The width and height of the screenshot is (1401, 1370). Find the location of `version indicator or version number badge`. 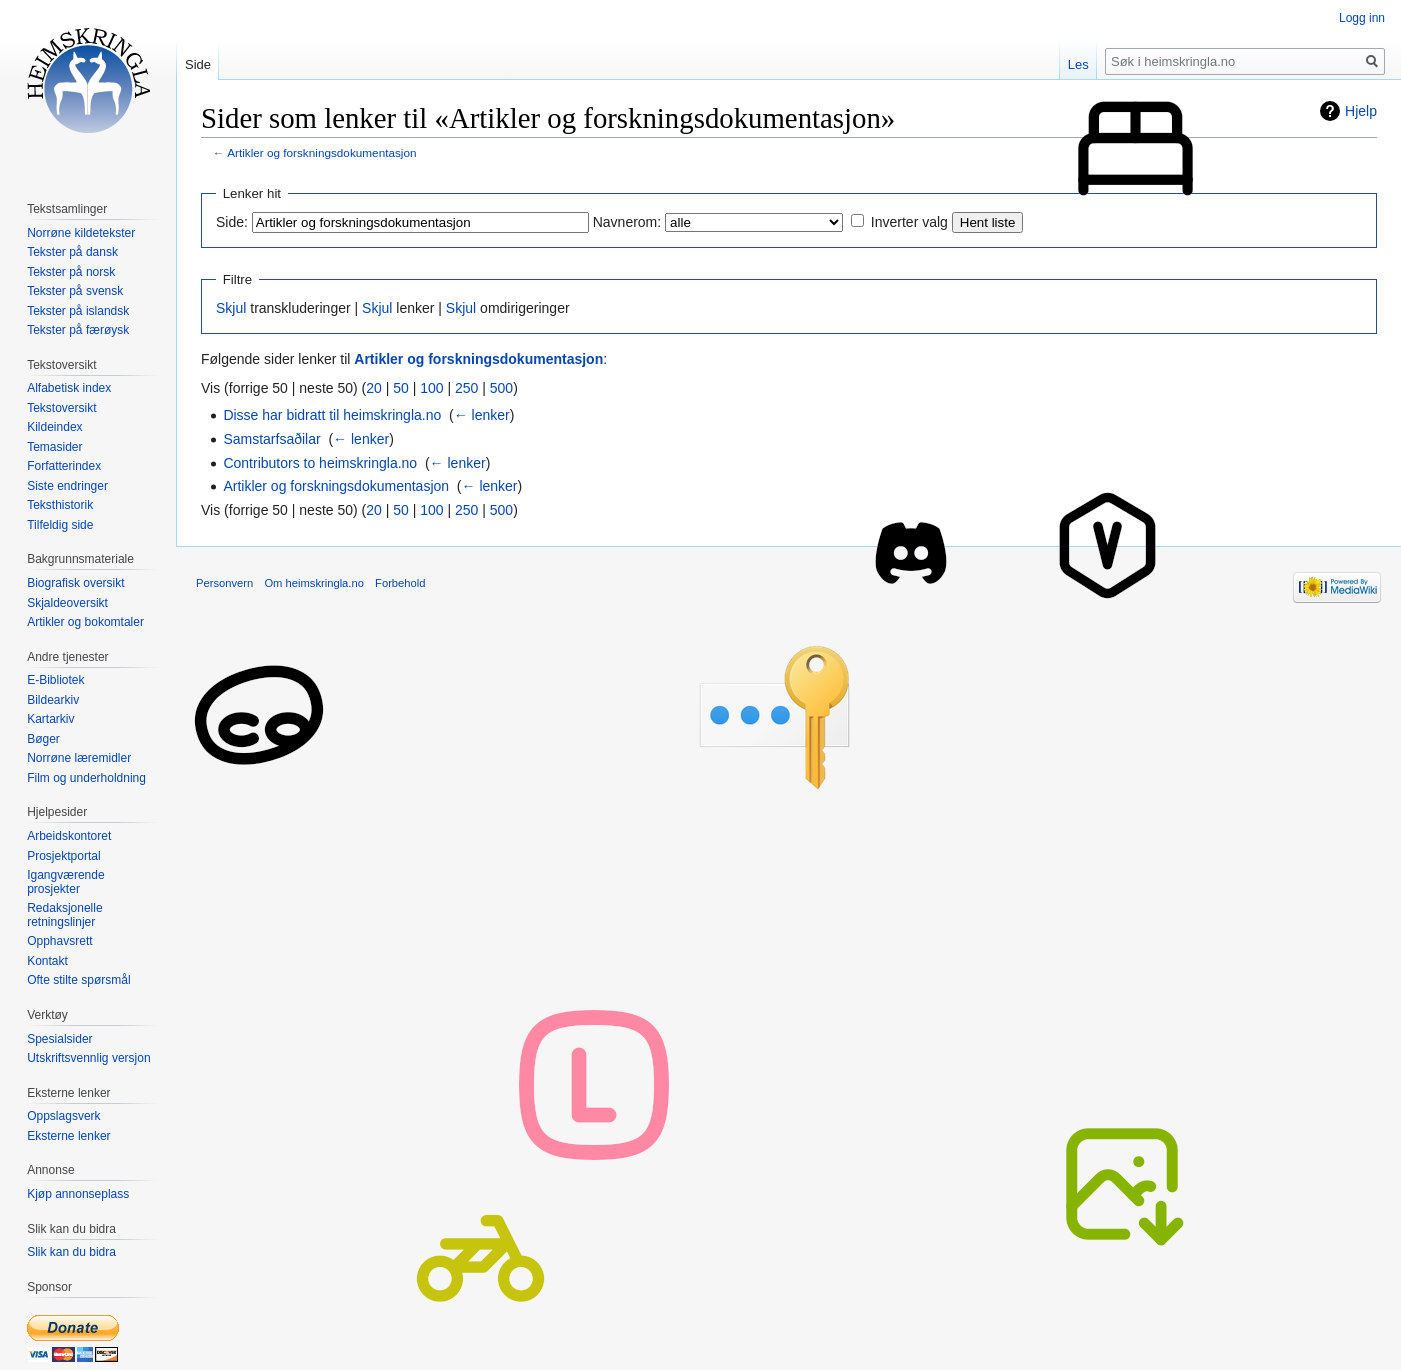

version indicator or version number badge is located at coordinates (1107, 545).